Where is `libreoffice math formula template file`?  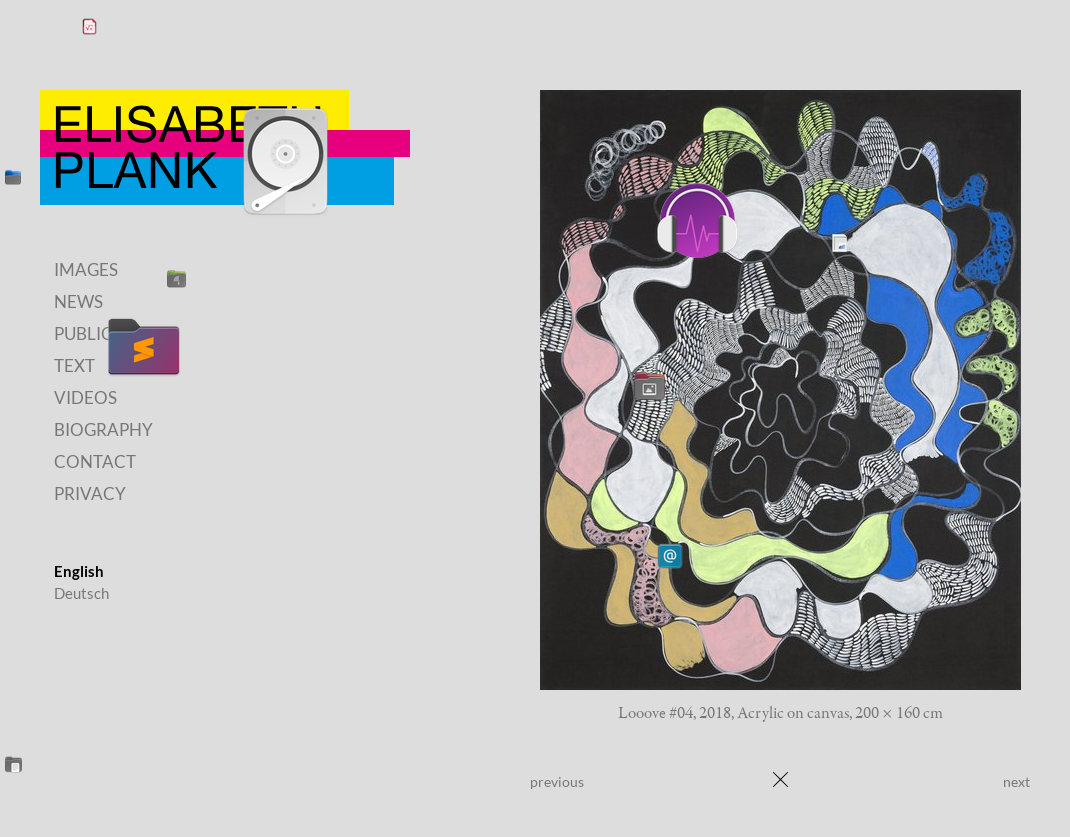 libreoffice math formula template file is located at coordinates (89, 26).